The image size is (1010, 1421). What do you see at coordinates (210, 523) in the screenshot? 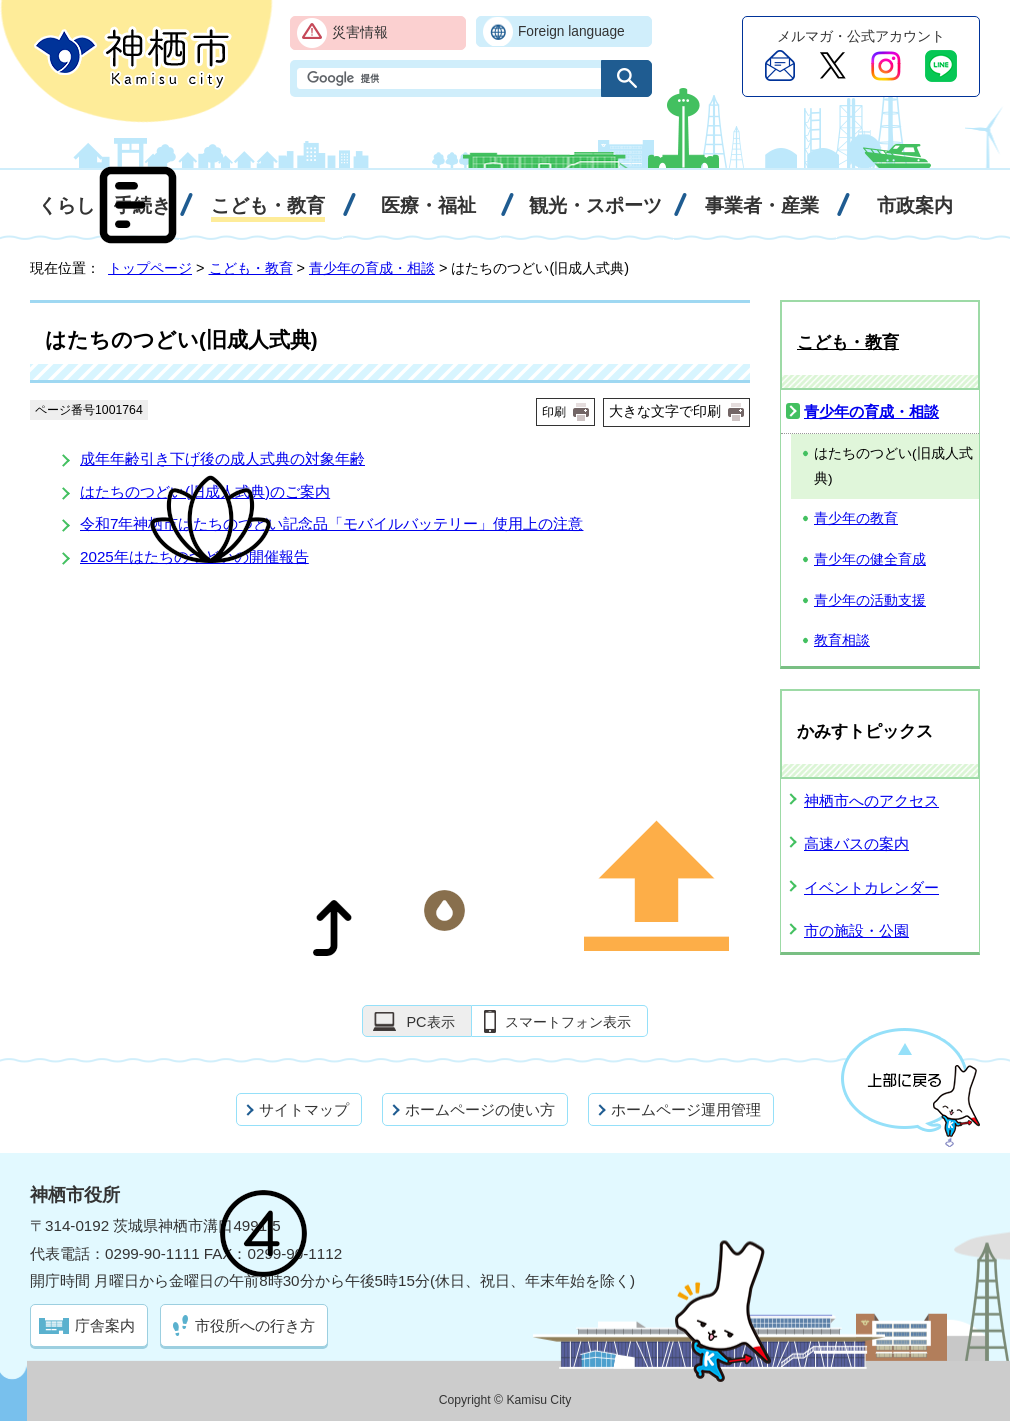
I see `access meditation or mindfulness features` at bounding box center [210, 523].